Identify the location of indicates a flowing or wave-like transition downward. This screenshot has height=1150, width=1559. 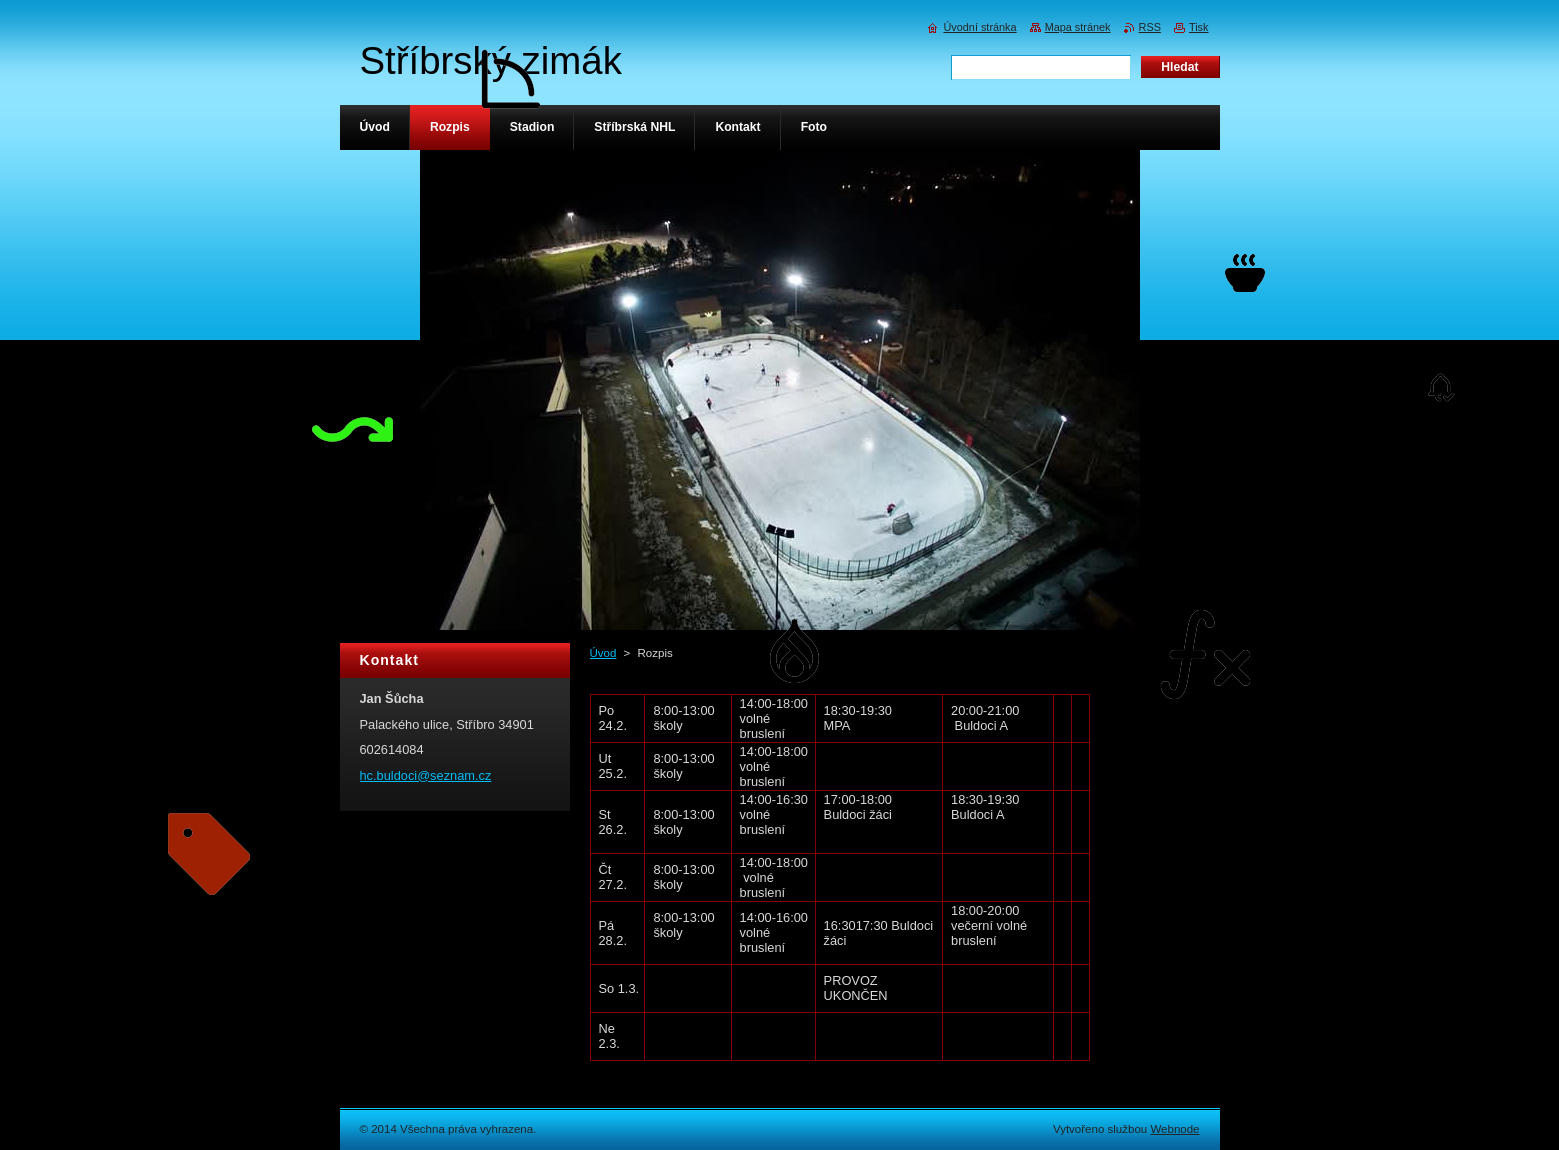
(352, 429).